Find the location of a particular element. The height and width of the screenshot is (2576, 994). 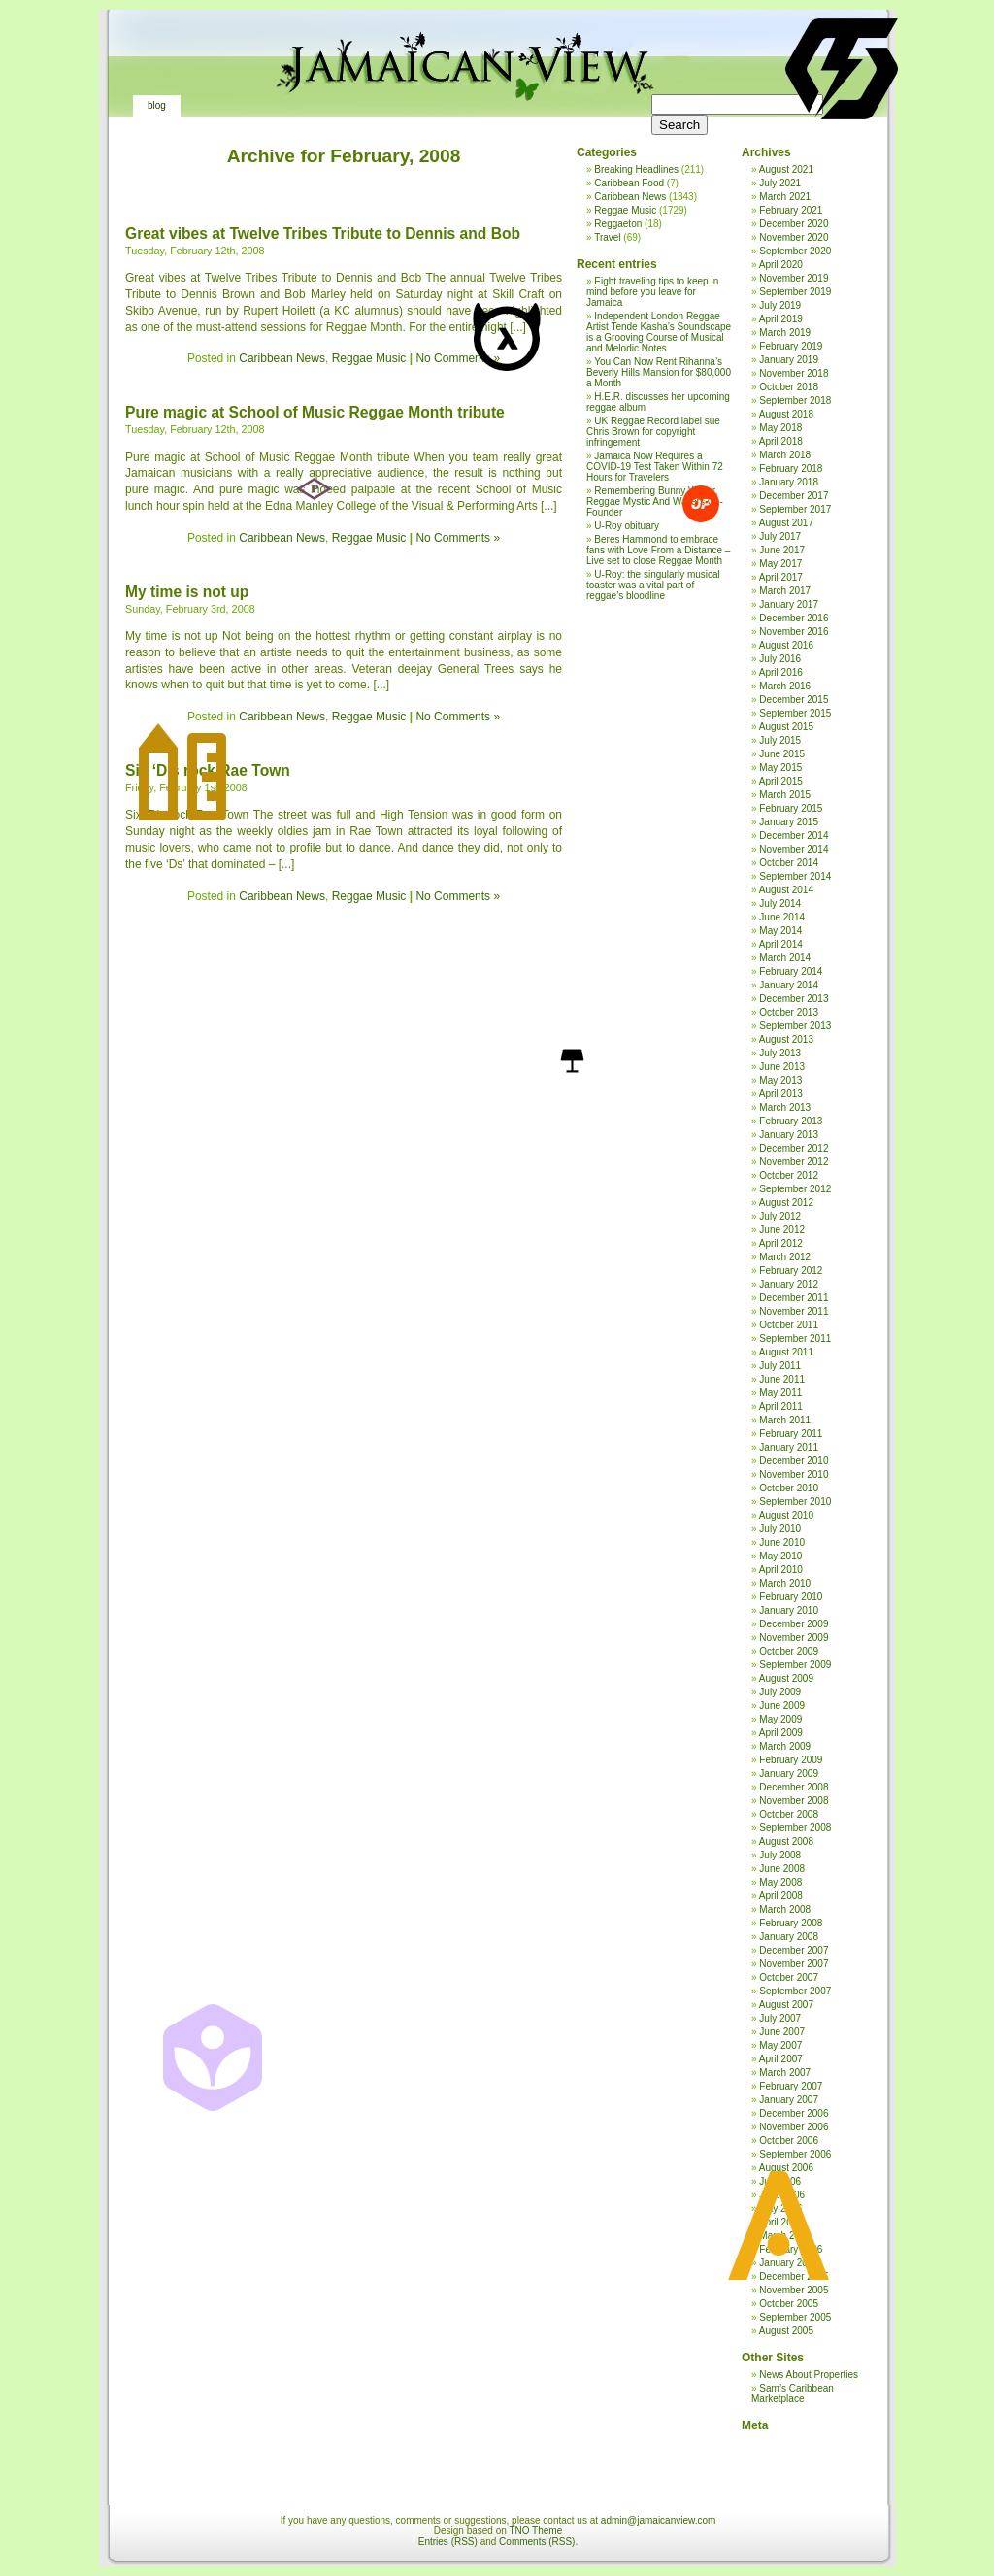

actigraph brand logo is located at coordinates (779, 2225).